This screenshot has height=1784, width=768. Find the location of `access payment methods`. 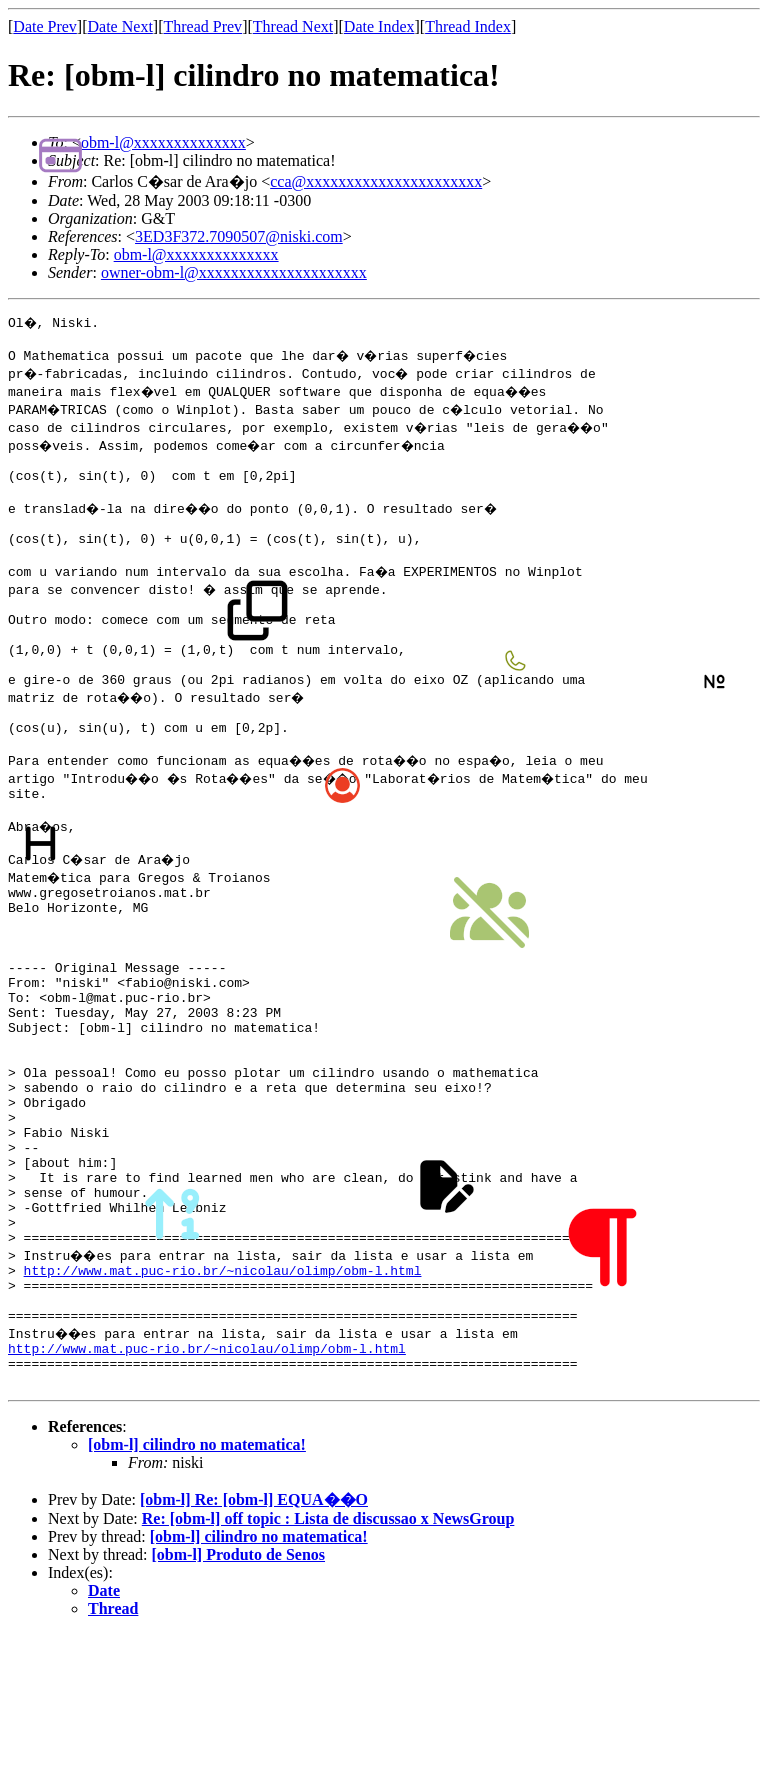

access payment methods is located at coordinates (60, 155).